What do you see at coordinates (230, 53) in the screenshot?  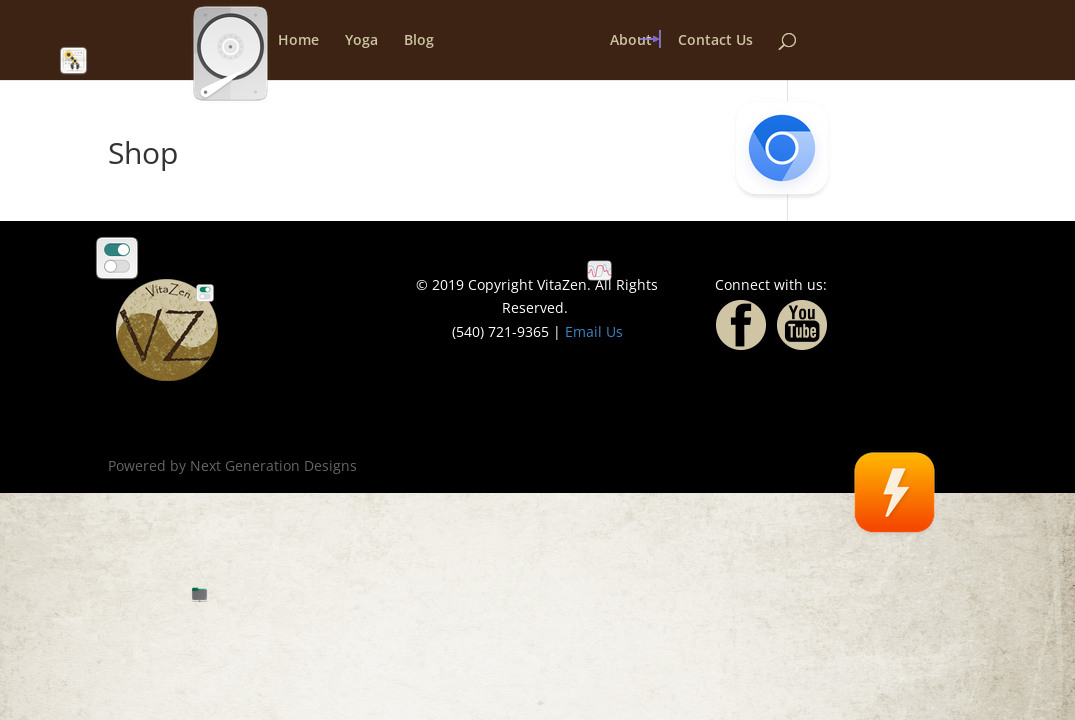 I see `open disk utility application` at bounding box center [230, 53].